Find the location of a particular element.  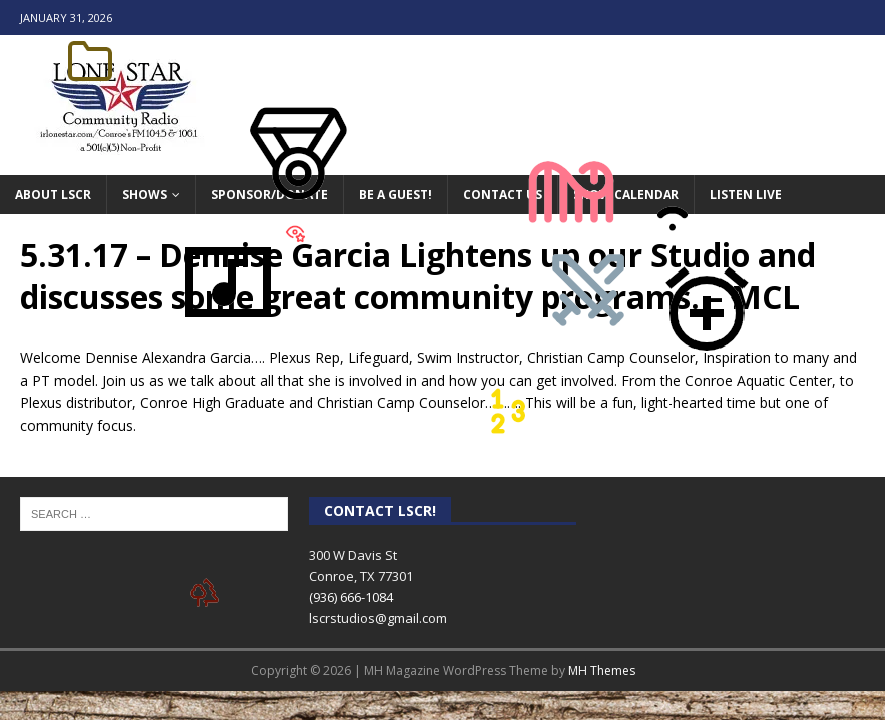

open folder to view files is located at coordinates (90, 61).